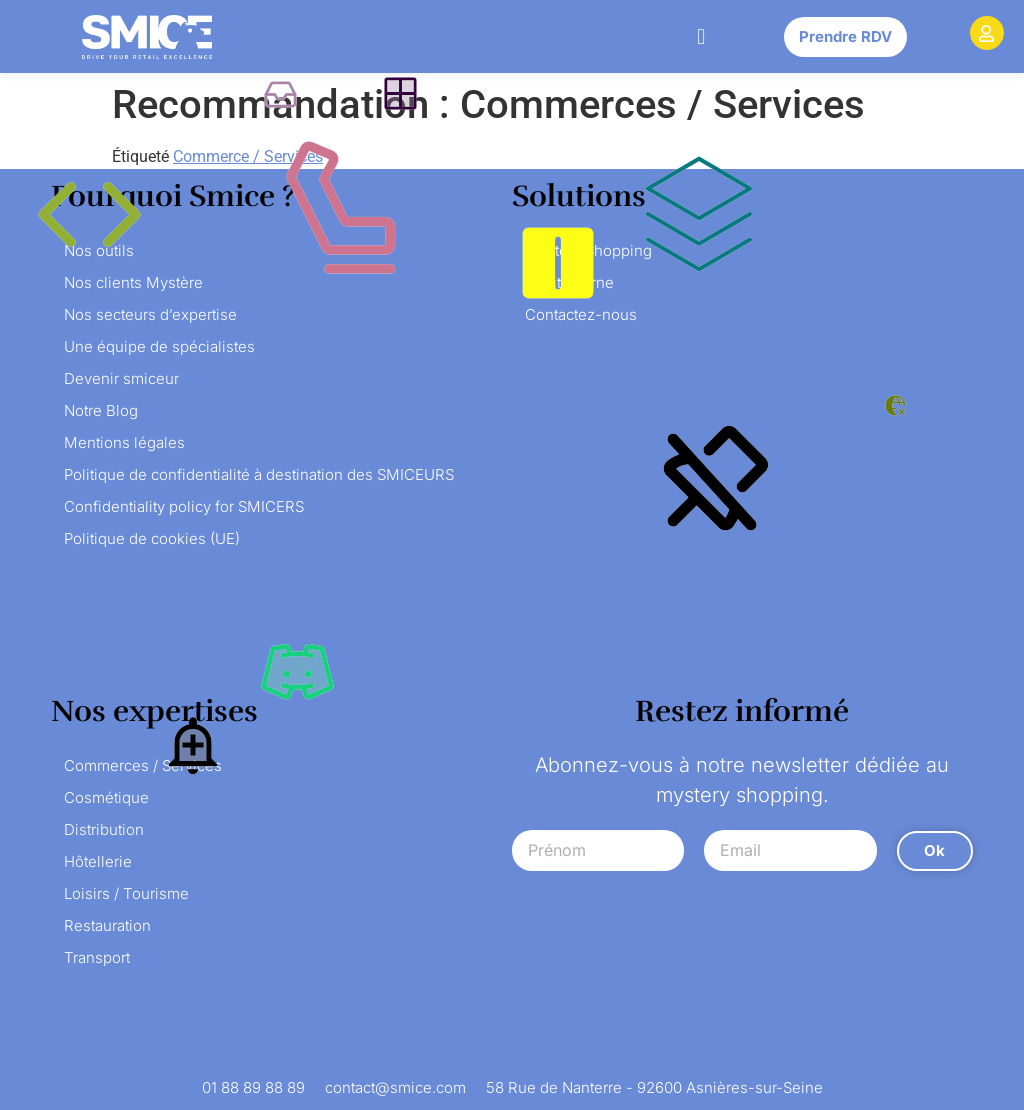 Image resolution: width=1024 pixels, height=1110 pixels. I want to click on view your inbox messages, so click(280, 94).